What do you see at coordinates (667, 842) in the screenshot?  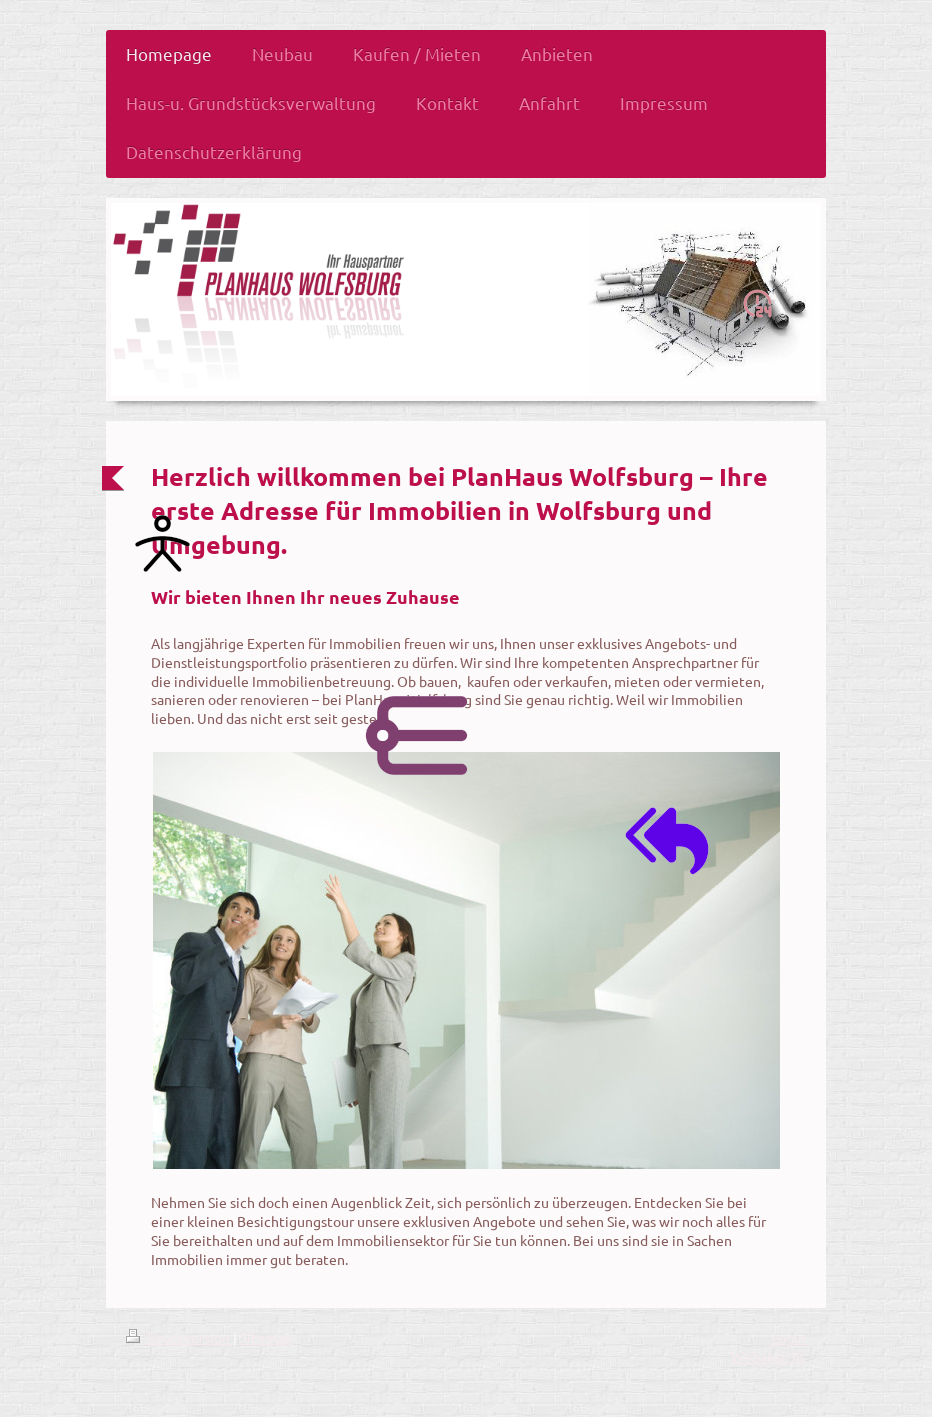 I see `reply all to an email or message` at bounding box center [667, 842].